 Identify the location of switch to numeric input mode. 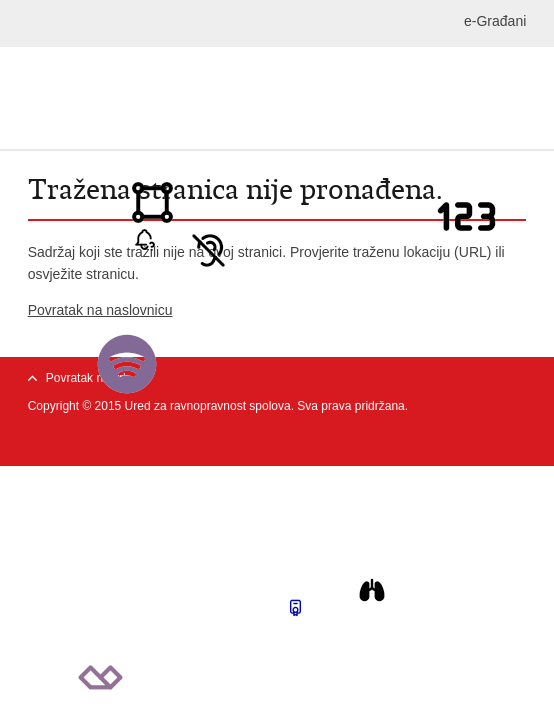
(466, 216).